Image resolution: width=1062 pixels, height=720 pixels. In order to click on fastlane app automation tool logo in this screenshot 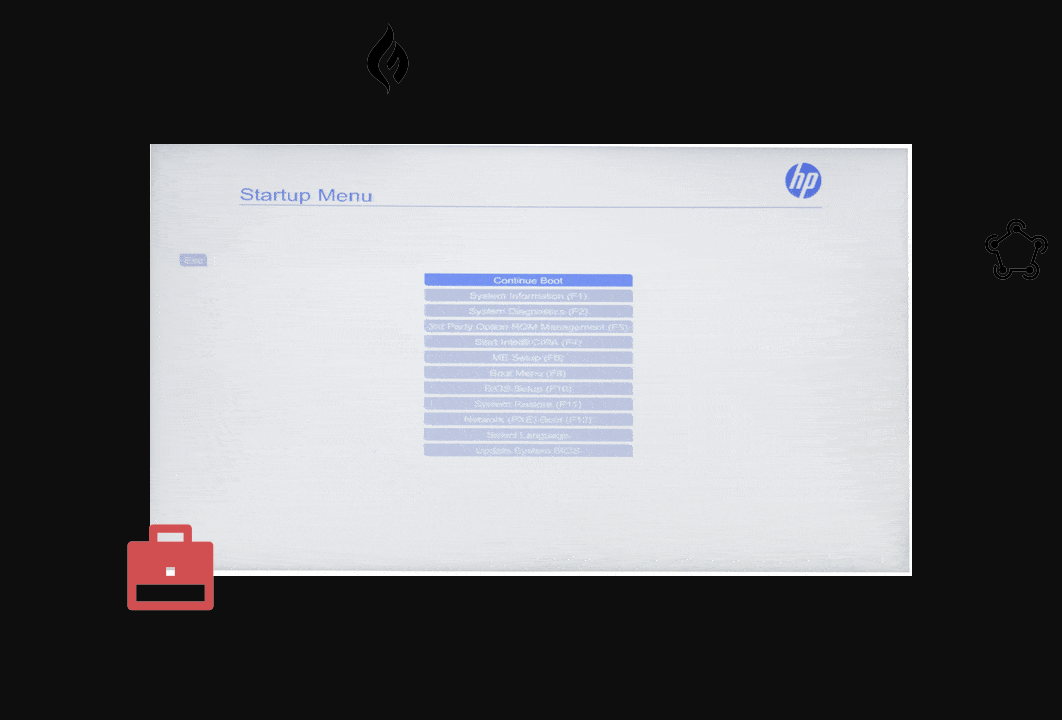, I will do `click(1016, 249)`.